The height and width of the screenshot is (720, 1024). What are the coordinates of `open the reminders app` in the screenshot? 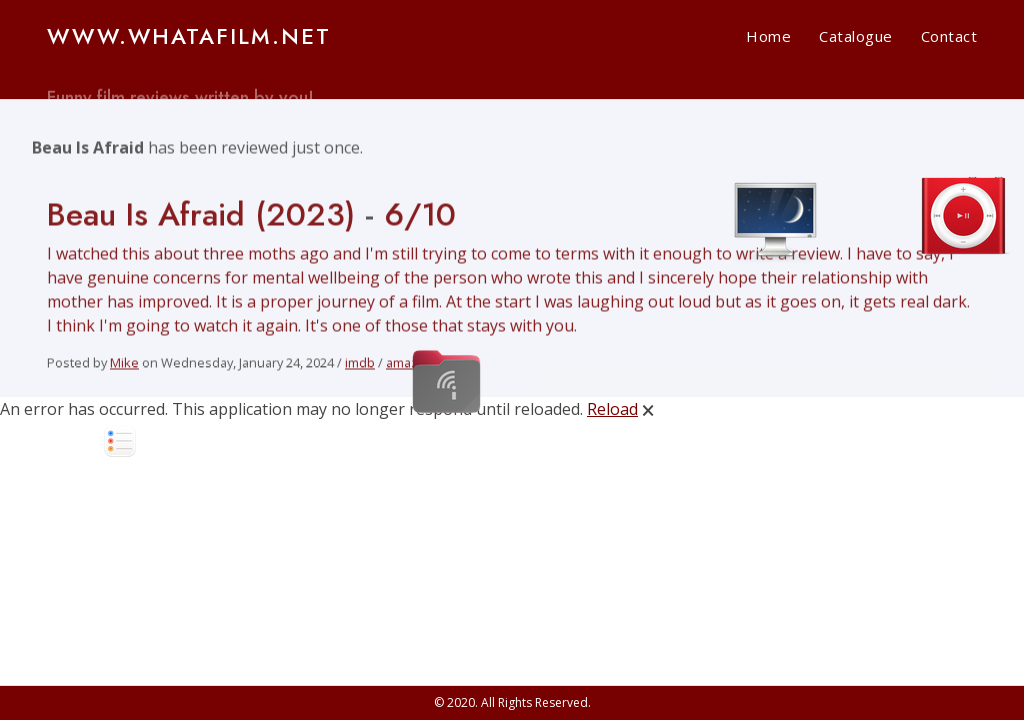 It's located at (120, 441).